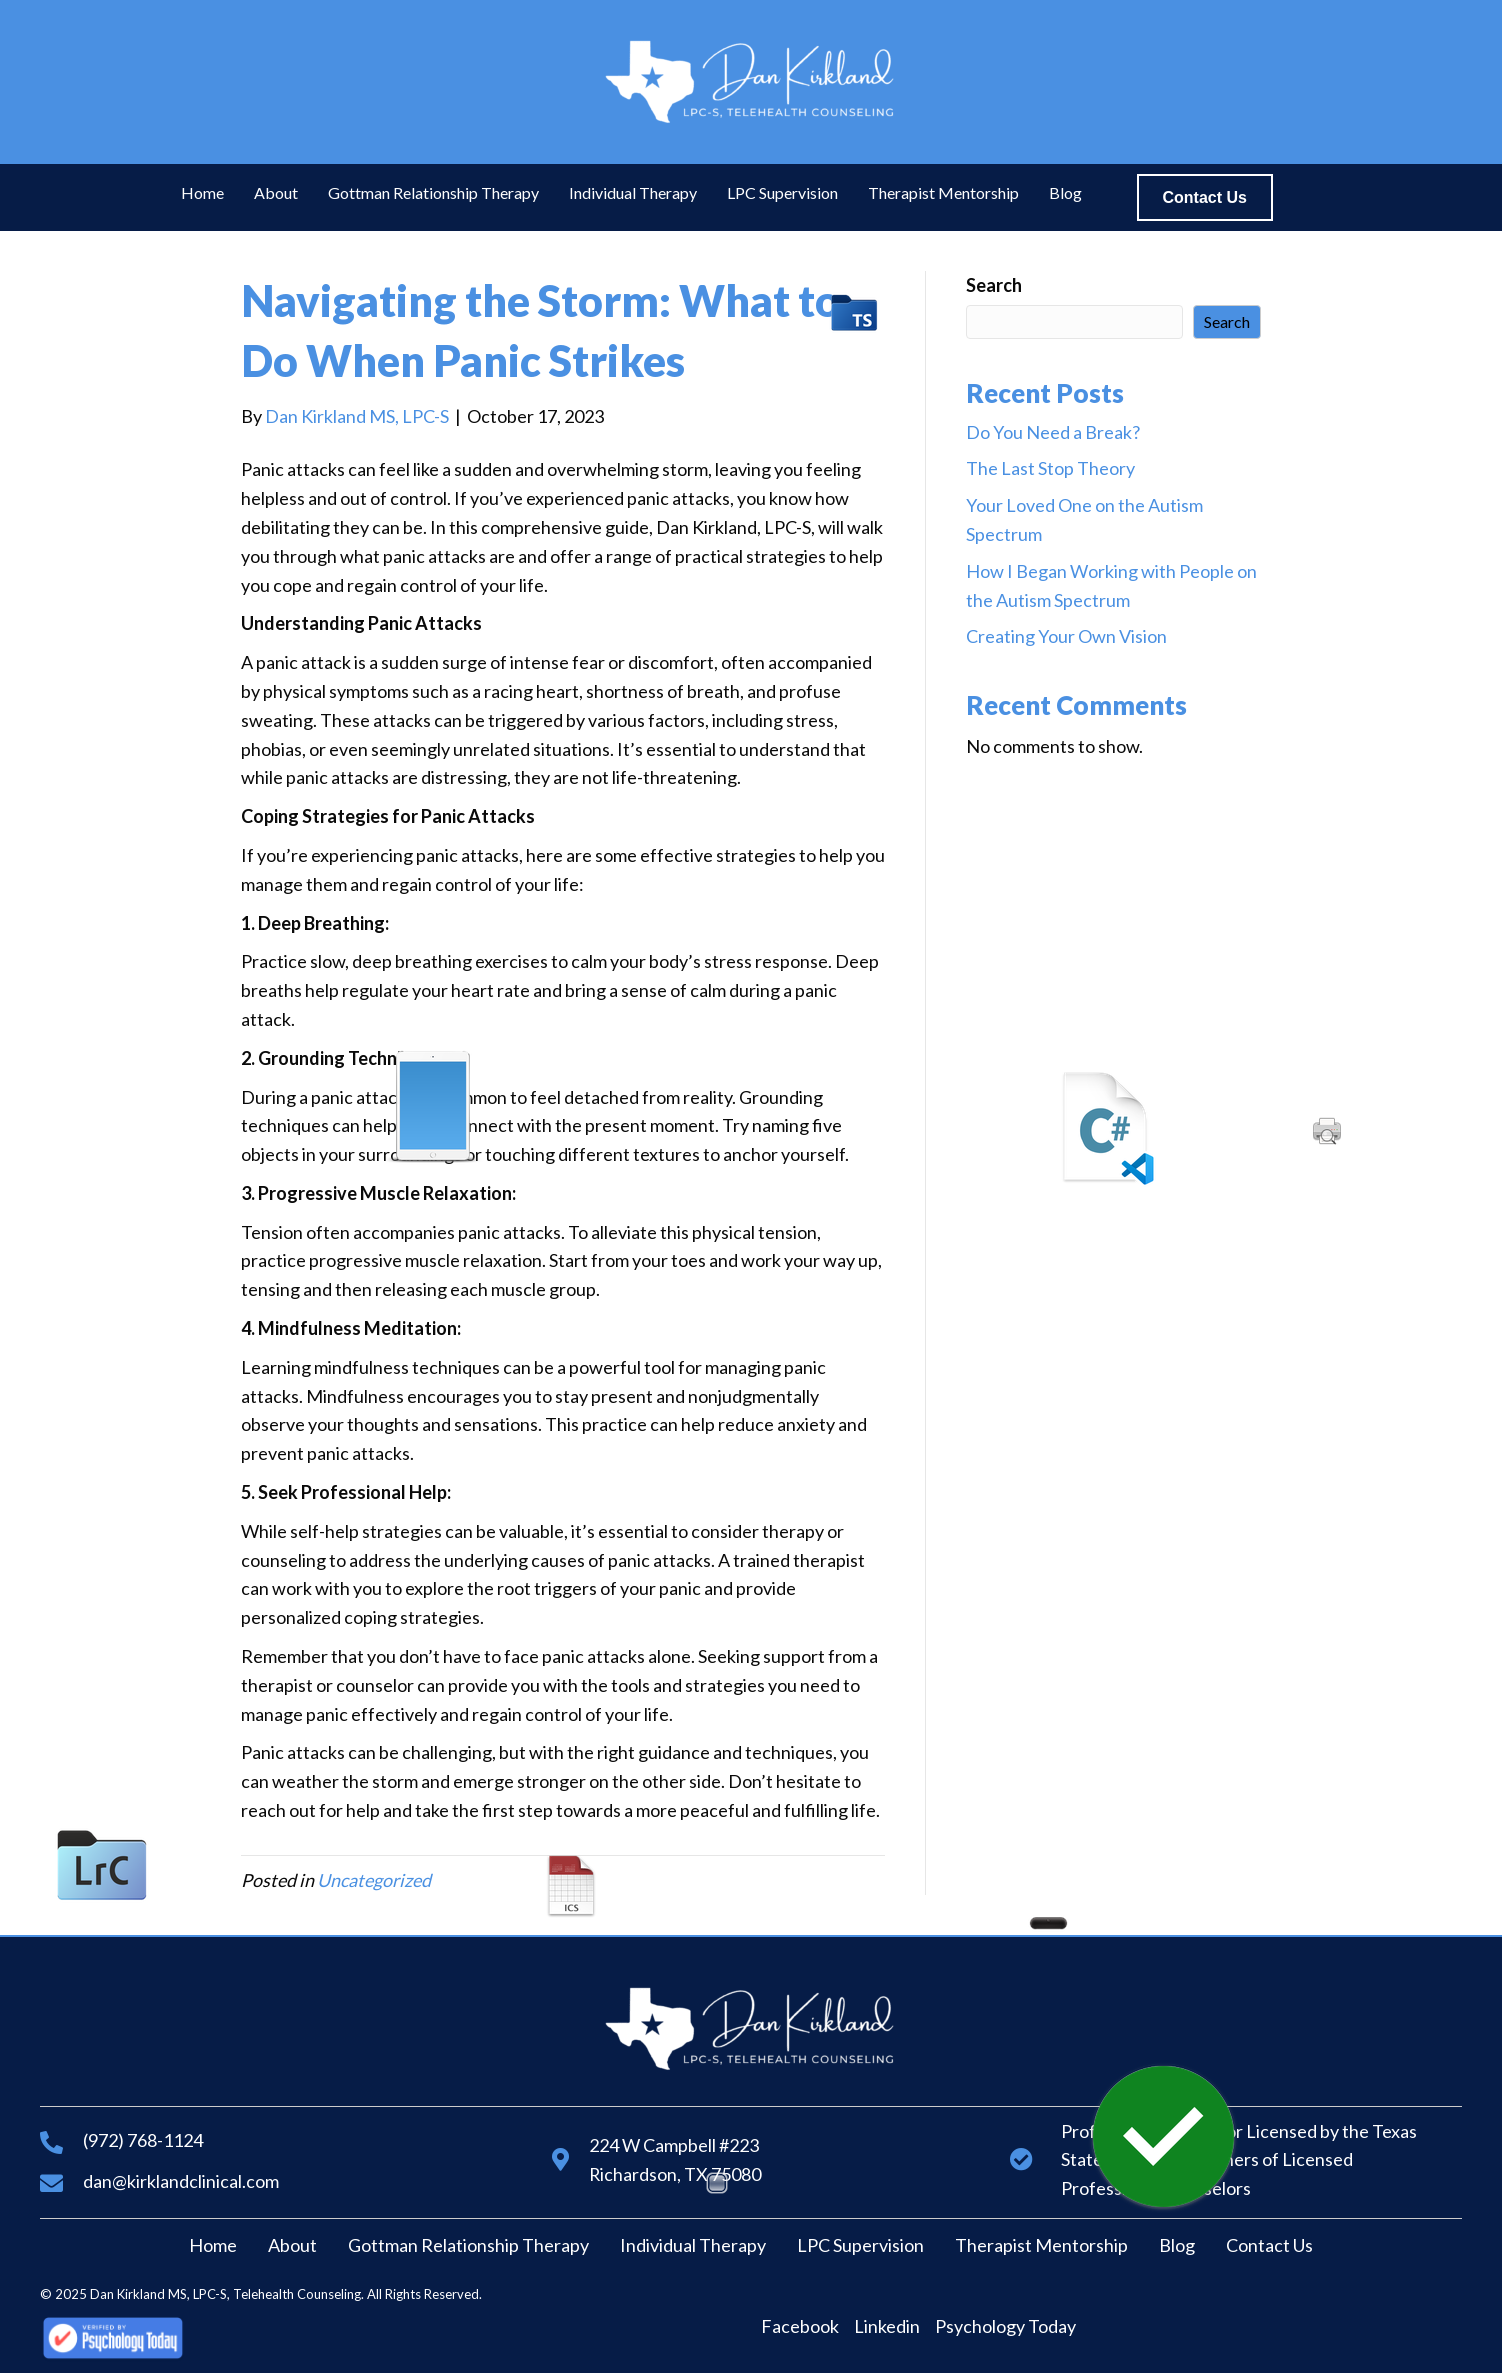 The height and width of the screenshot is (2373, 1502). I want to click on mark item as complete or approved, so click(1163, 2136).